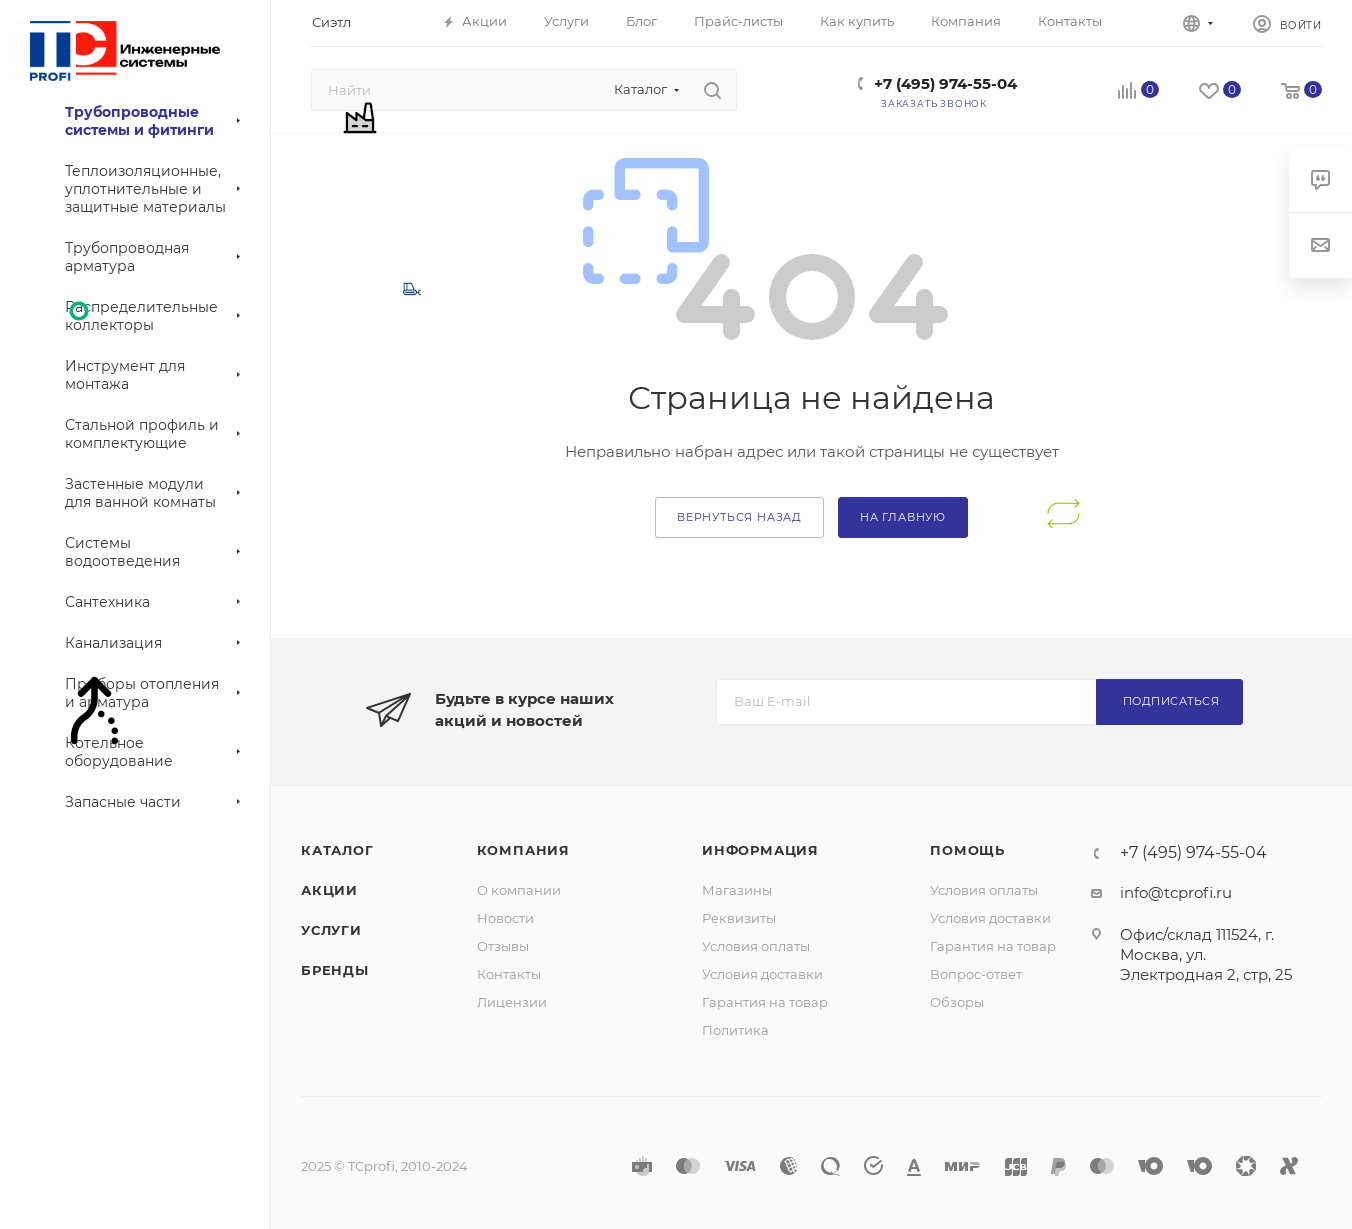 The width and height of the screenshot is (1352, 1229). What do you see at coordinates (1063, 513) in the screenshot?
I see `toggle repeat mode for media playback` at bounding box center [1063, 513].